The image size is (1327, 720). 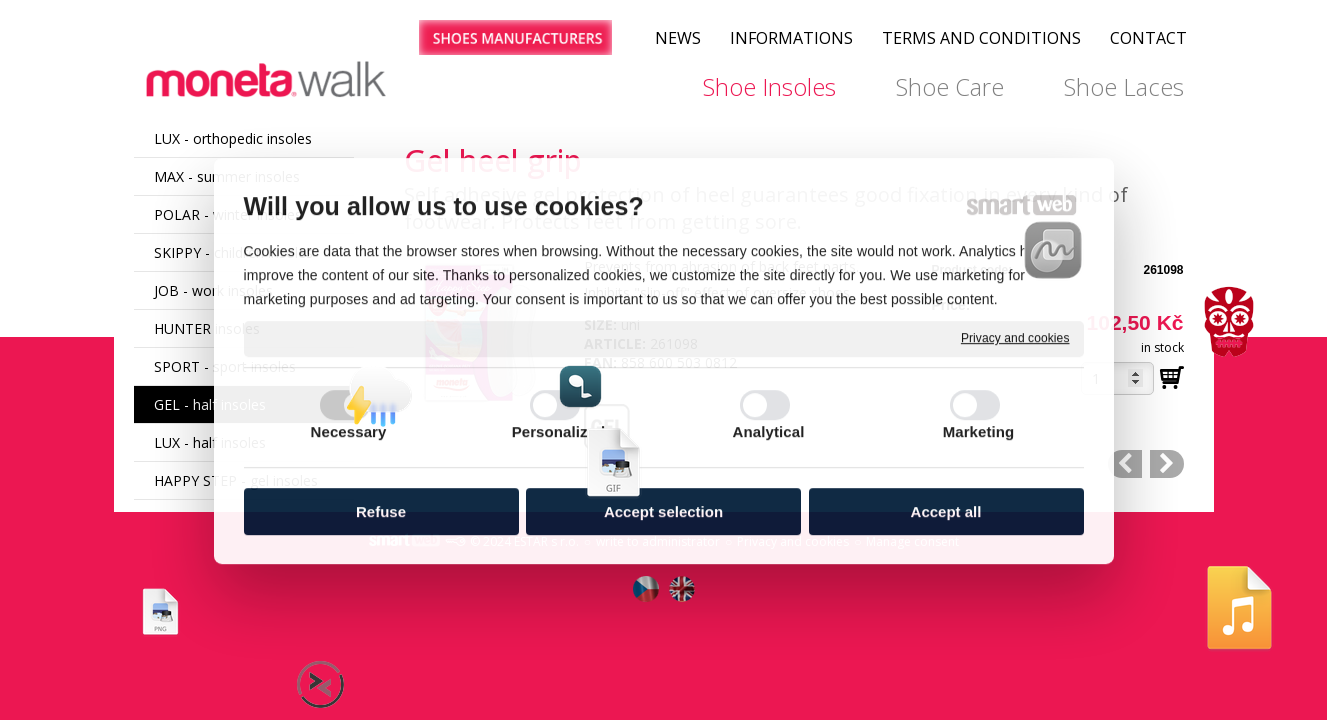 What do you see at coordinates (580, 386) in the screenshot?
I see `open quod libet music player` at bounding box center [580, 386].